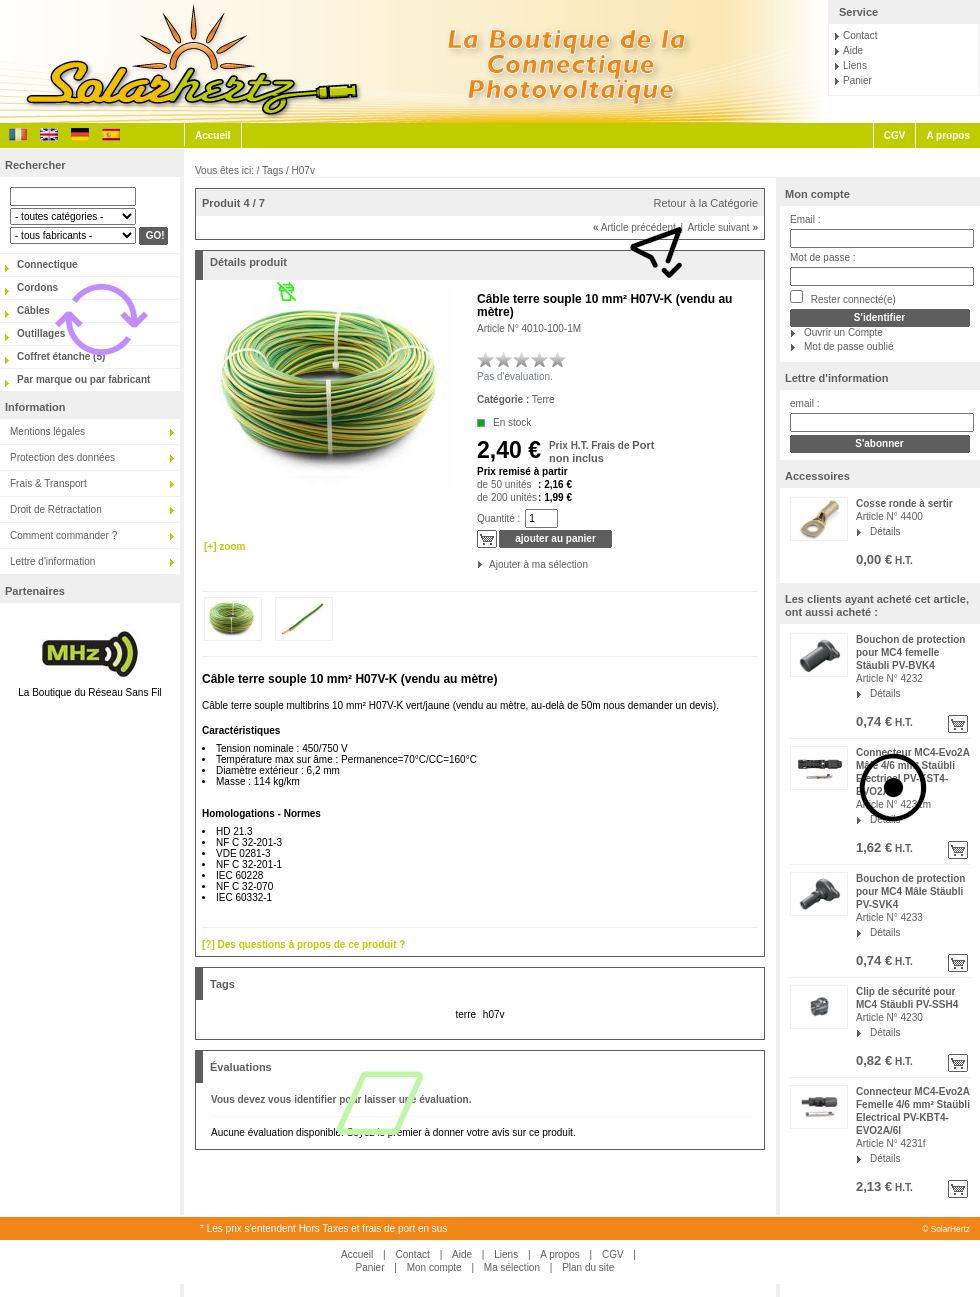 Image resolution: width=980 pixels, height=1297 pixels. What do you see at coordinates (286, 291) in the screenshot?
I see `no beverages allowed` at bounding box center [286, 291].